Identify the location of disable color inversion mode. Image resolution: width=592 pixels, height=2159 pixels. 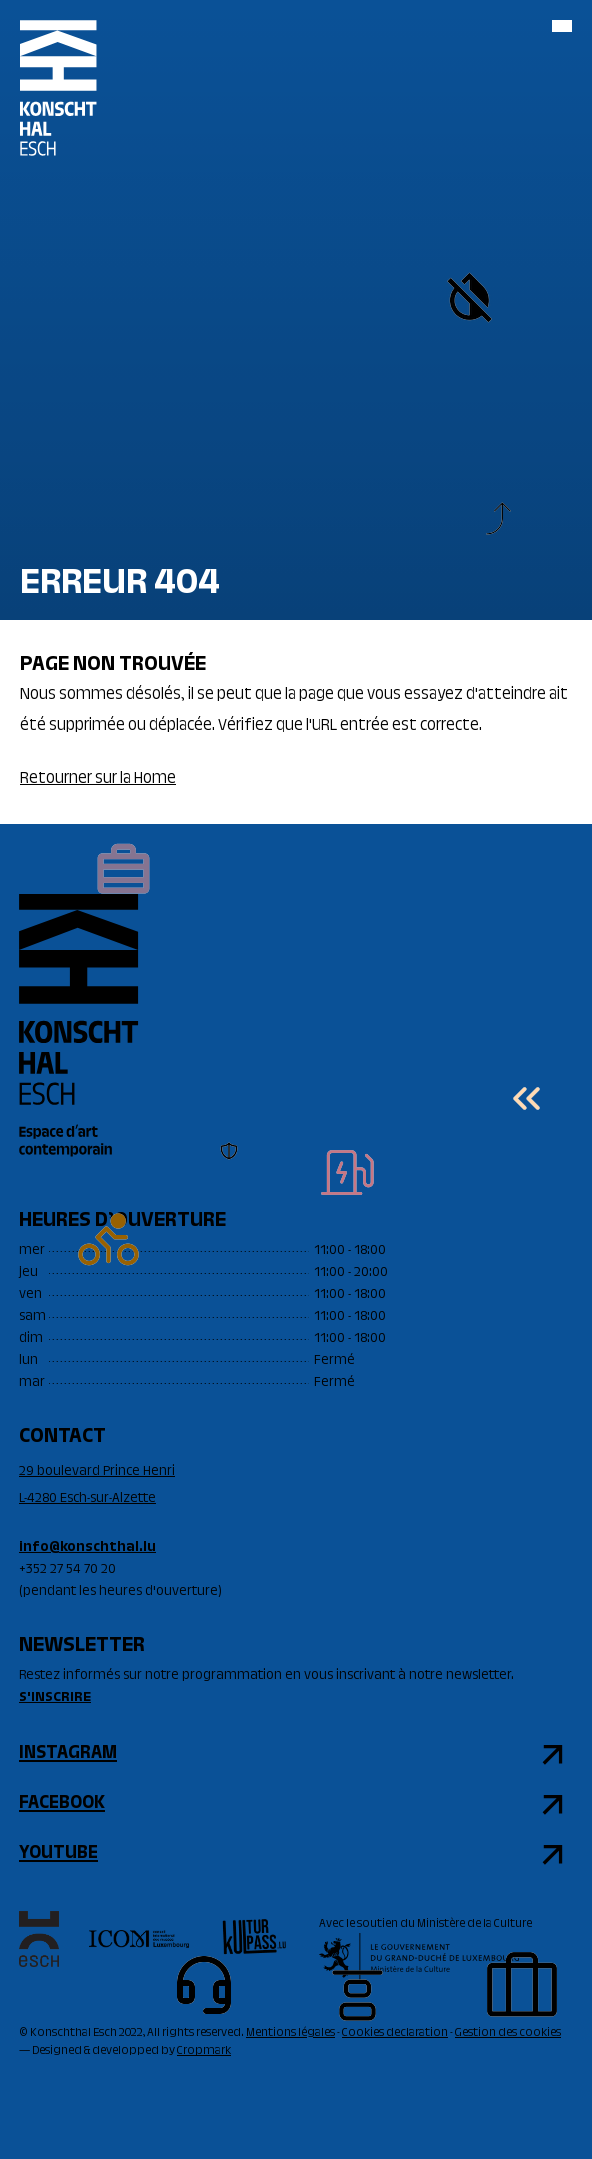
(469, 296).